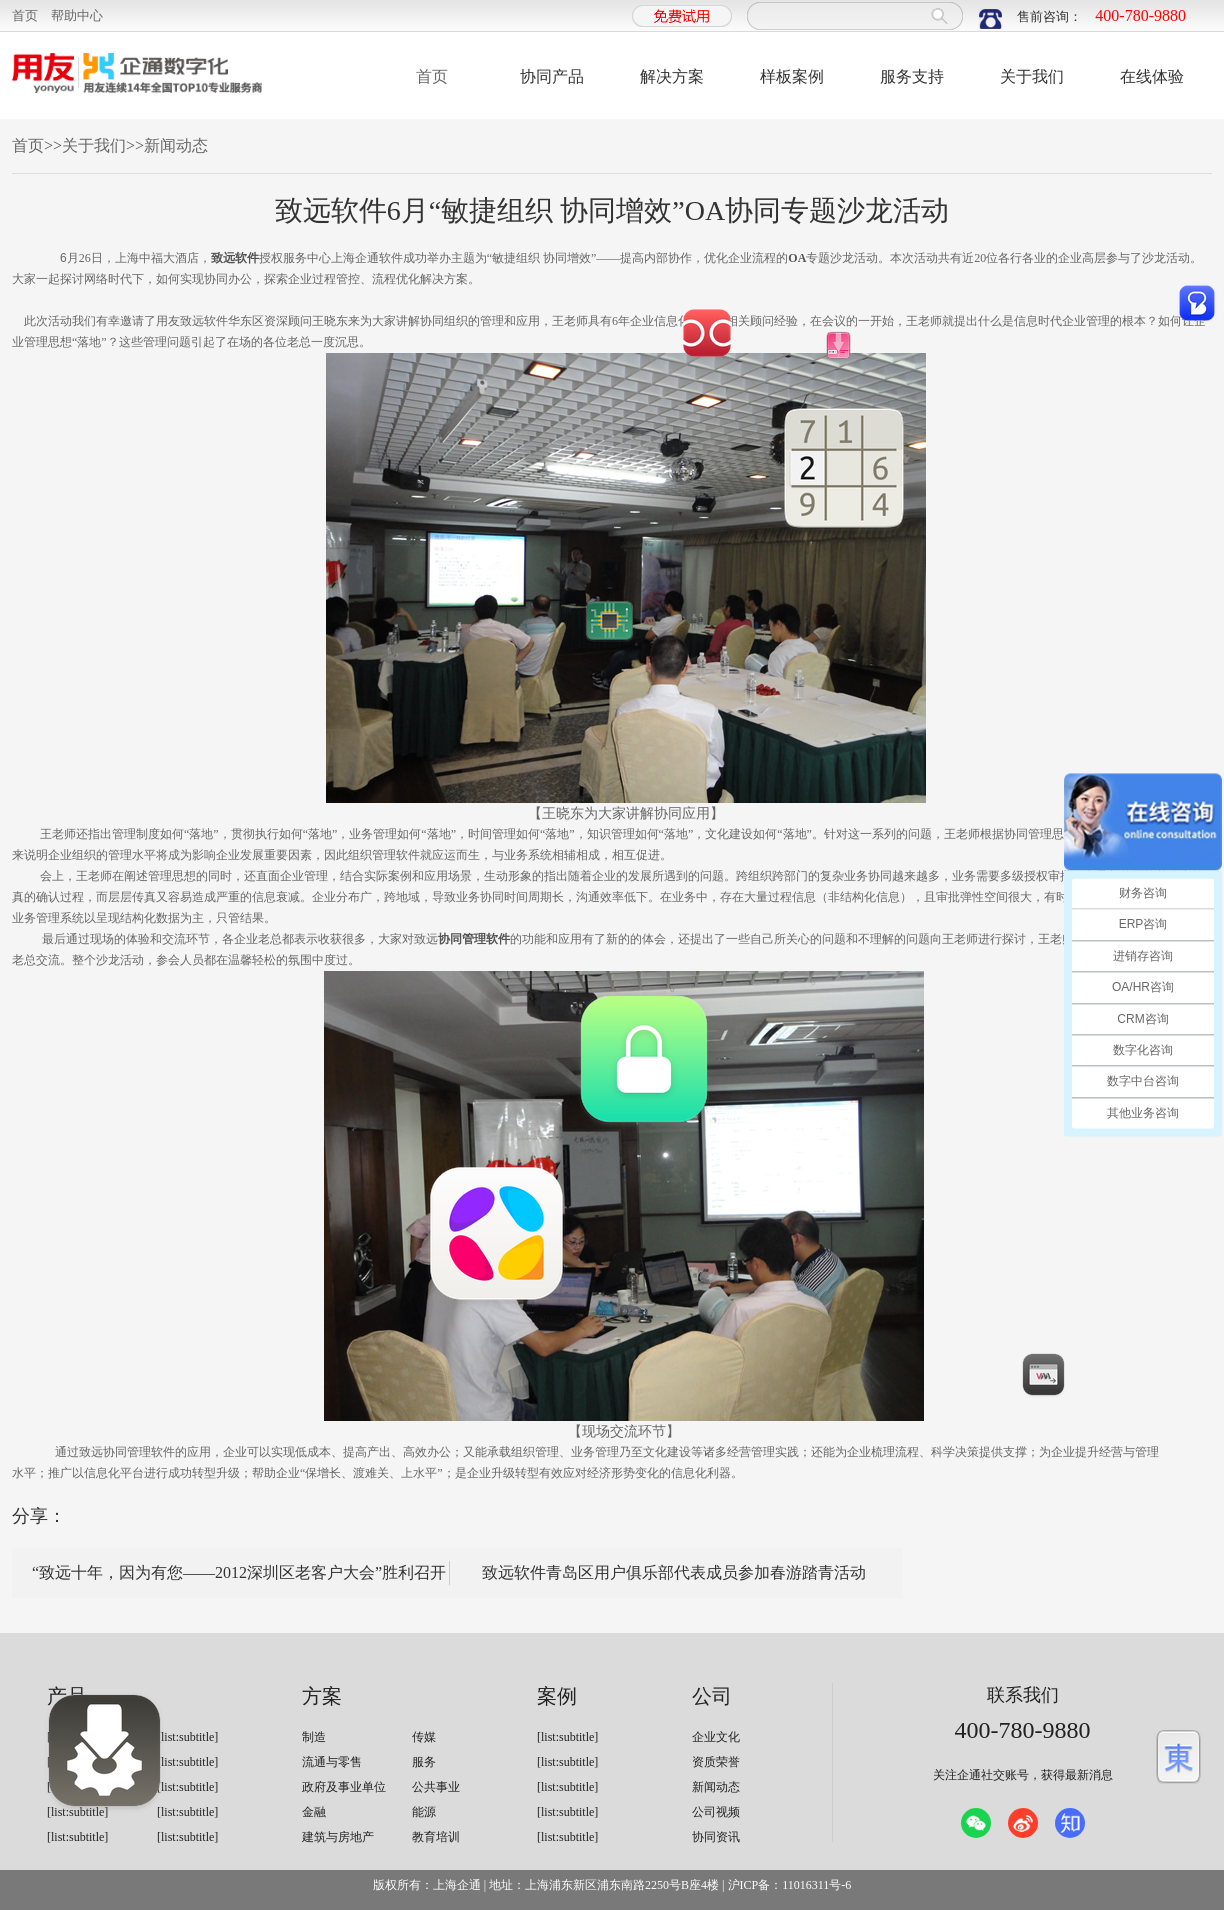 Image resolution: width=1224 pixels, height=1910 pixels. Describe the element at coordinates (1043, 1374) in the screenshot. I see `access virtual machine migration settings` at that location.